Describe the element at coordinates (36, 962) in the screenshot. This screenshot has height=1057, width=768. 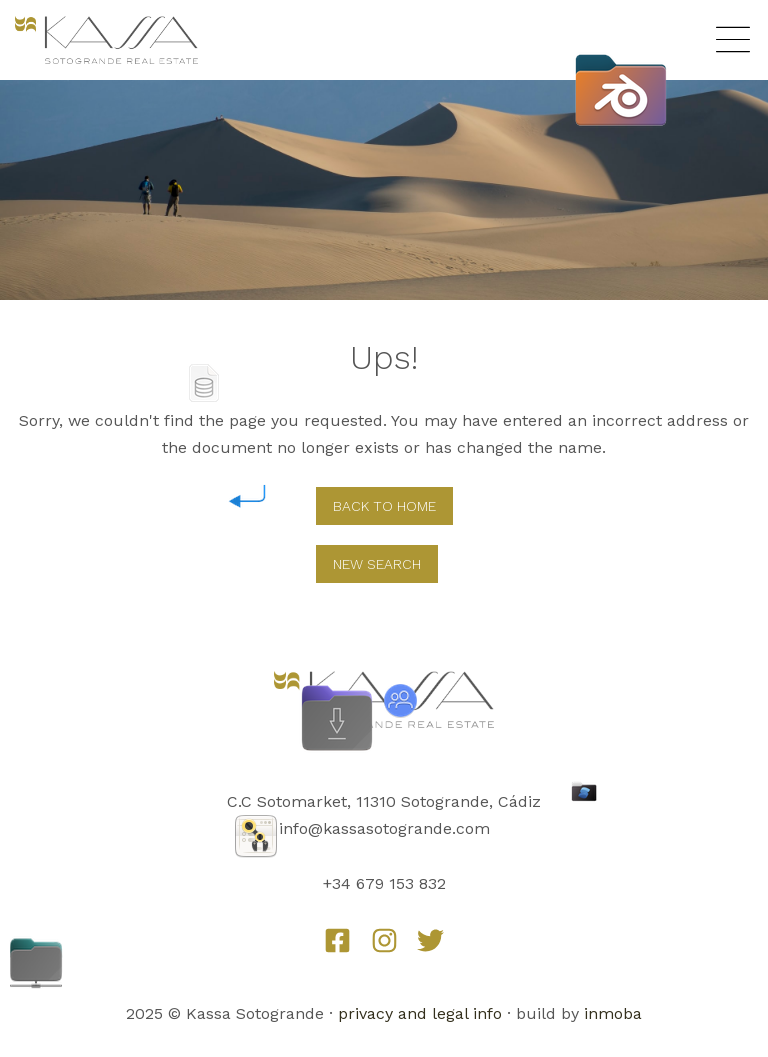
I see `access a remote or network folder` at that location.